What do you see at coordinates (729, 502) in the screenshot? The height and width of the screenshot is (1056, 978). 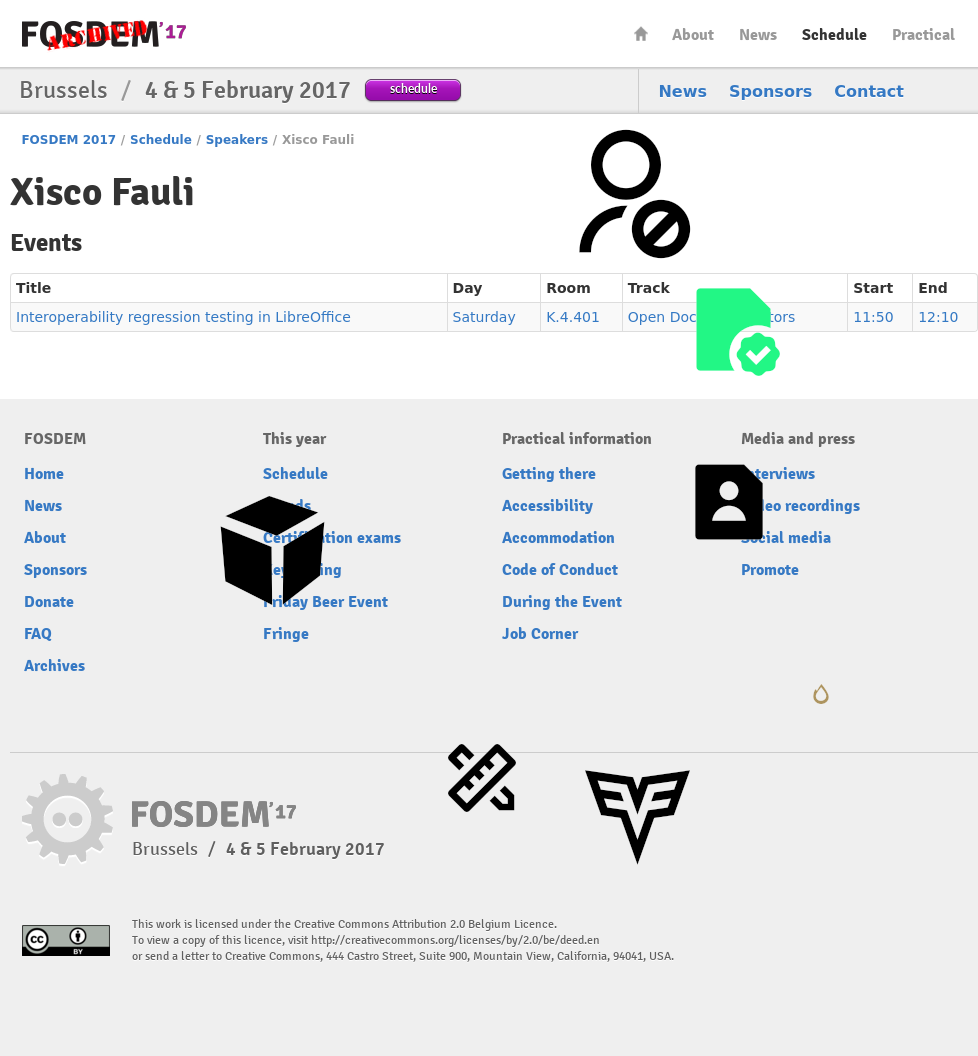 I see `view user profile document` at bounding box center [729, 502].